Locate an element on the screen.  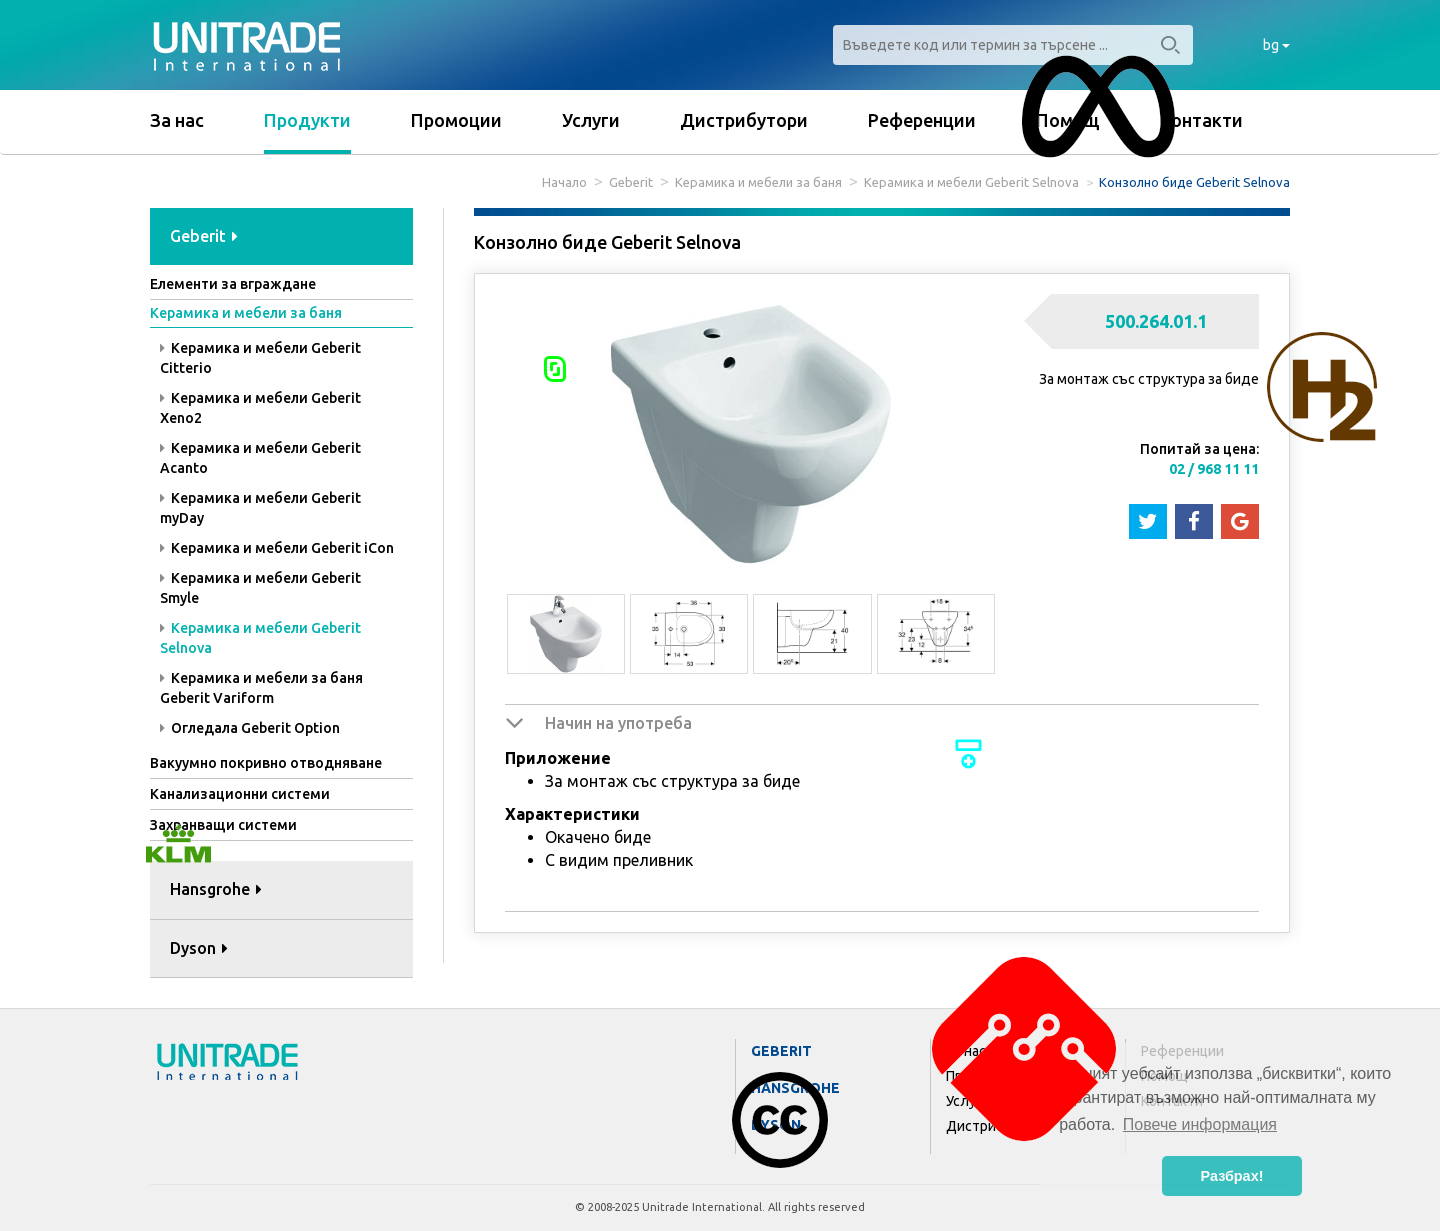
insert a new row below the current selection is located at coordinates (968, 752).